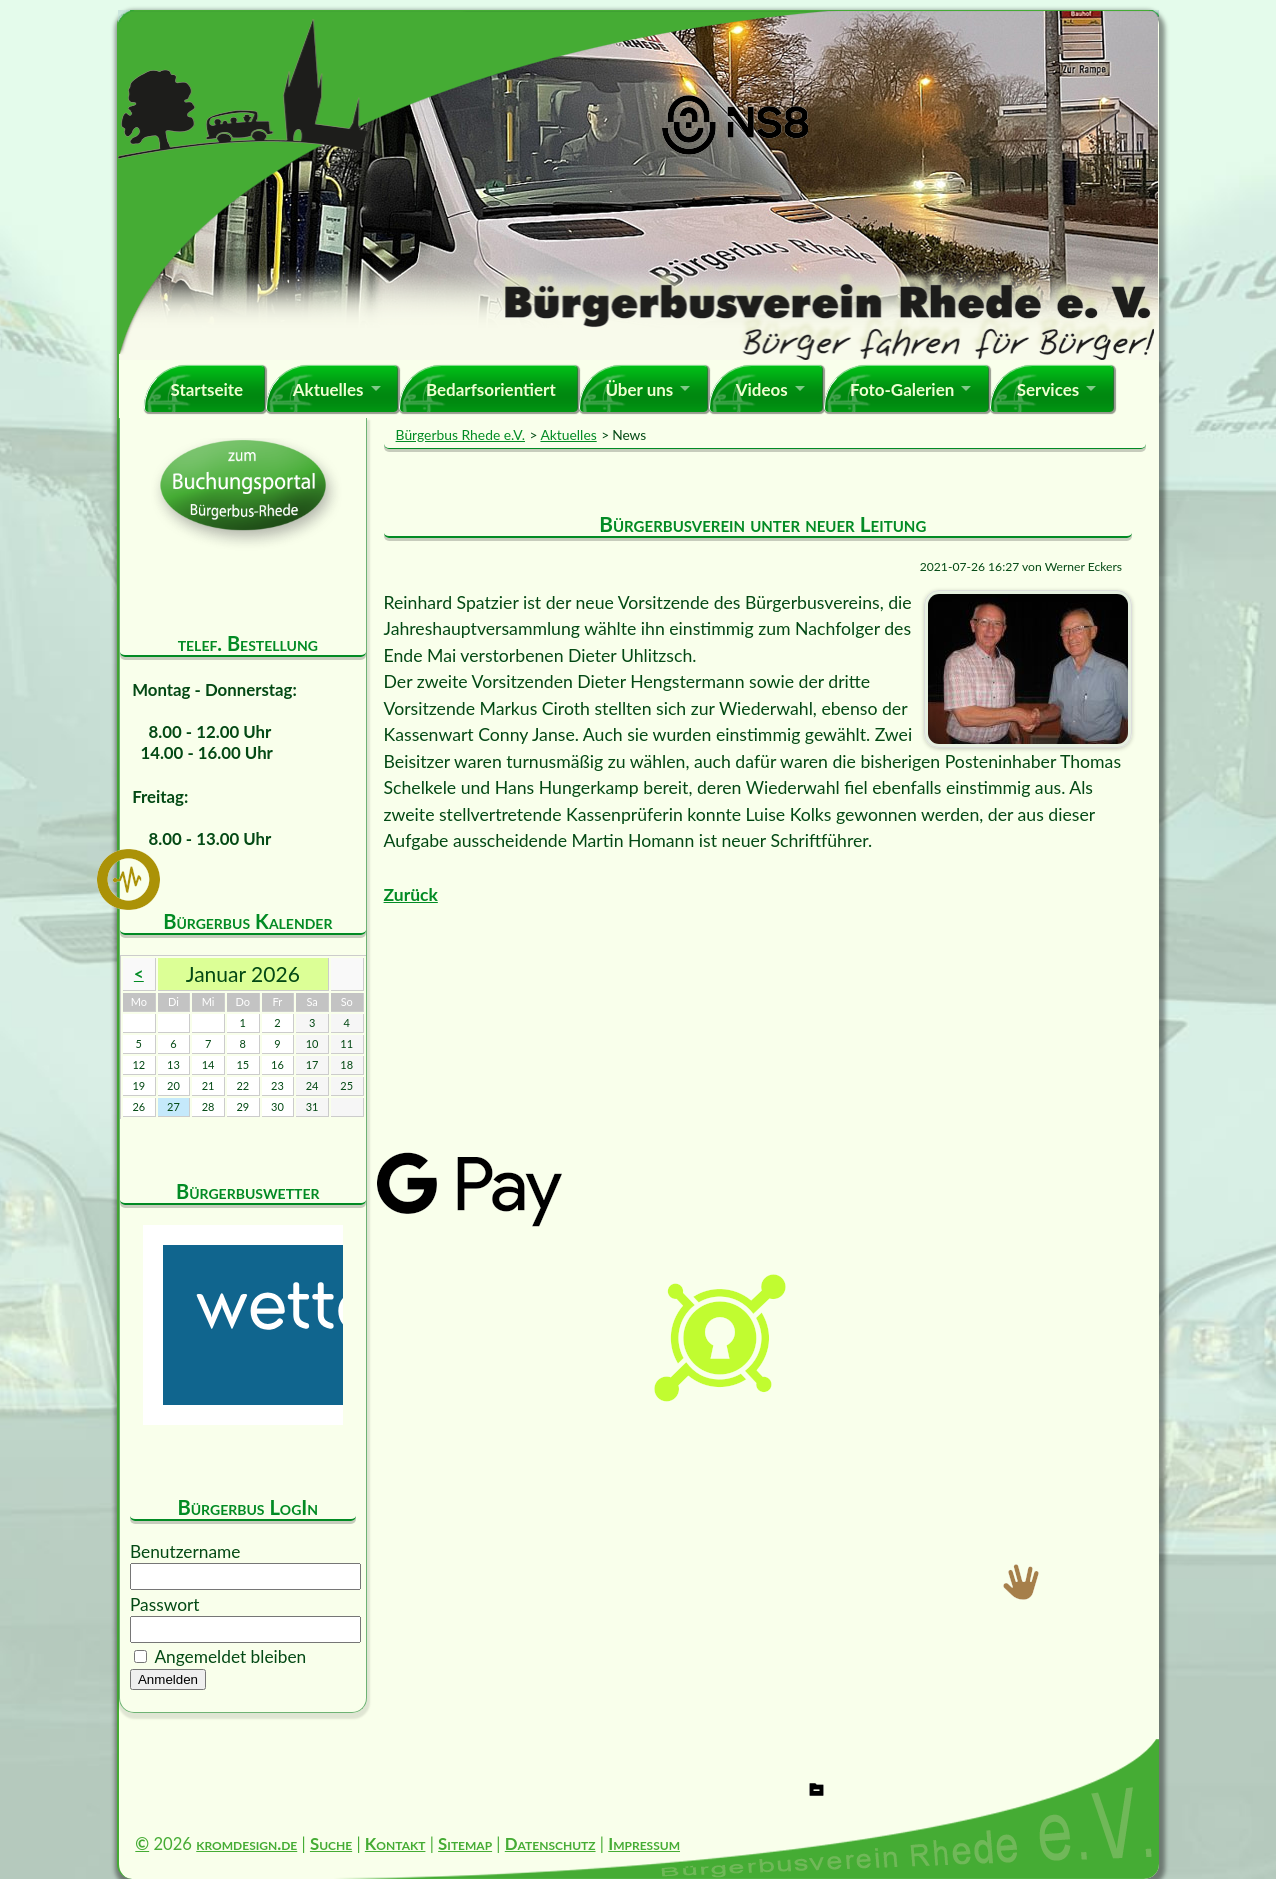  Describe the element at coordinates (128, 879) in the screenshot. I see `graylog logo - open log management platform` at that location.